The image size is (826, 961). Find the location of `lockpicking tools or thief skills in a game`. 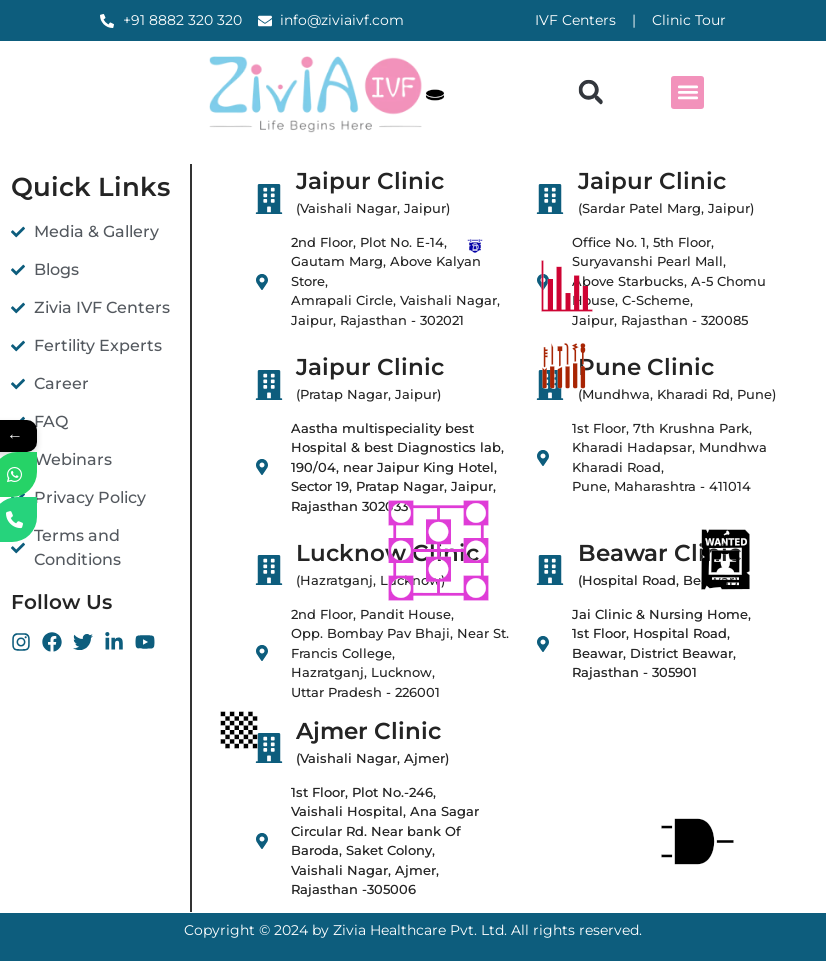

lockpicking tools or thief skills in a game is located at coordinates (564, 365).